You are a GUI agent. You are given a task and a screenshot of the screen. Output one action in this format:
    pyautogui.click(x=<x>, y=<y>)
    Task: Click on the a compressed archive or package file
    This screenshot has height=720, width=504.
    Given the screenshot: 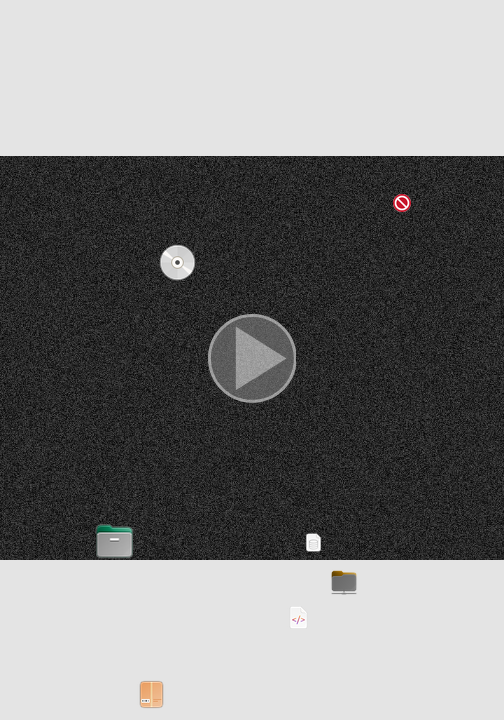 What is the action you would take?
    pyautogui.click(x=151, y=694)
    